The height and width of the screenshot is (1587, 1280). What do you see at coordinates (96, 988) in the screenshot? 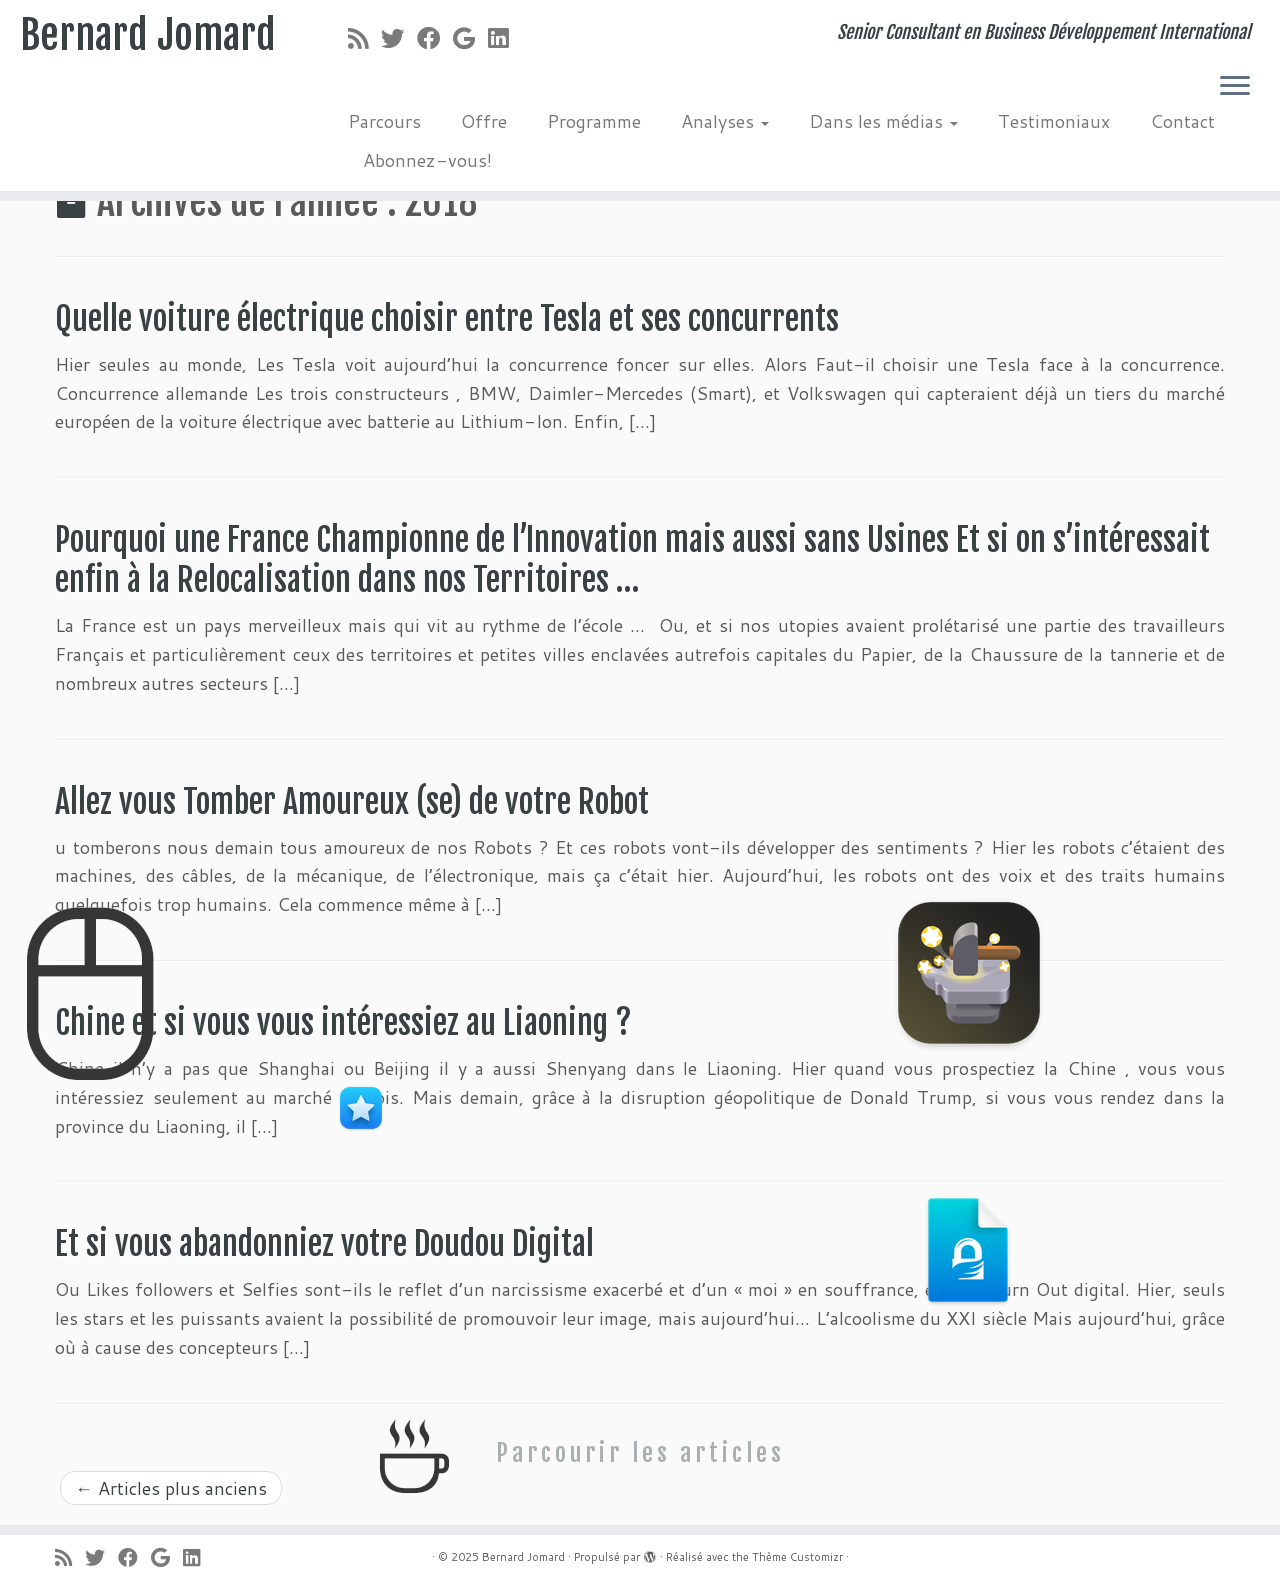
I see `mouse input device settings` at bounding box center [96, 988].